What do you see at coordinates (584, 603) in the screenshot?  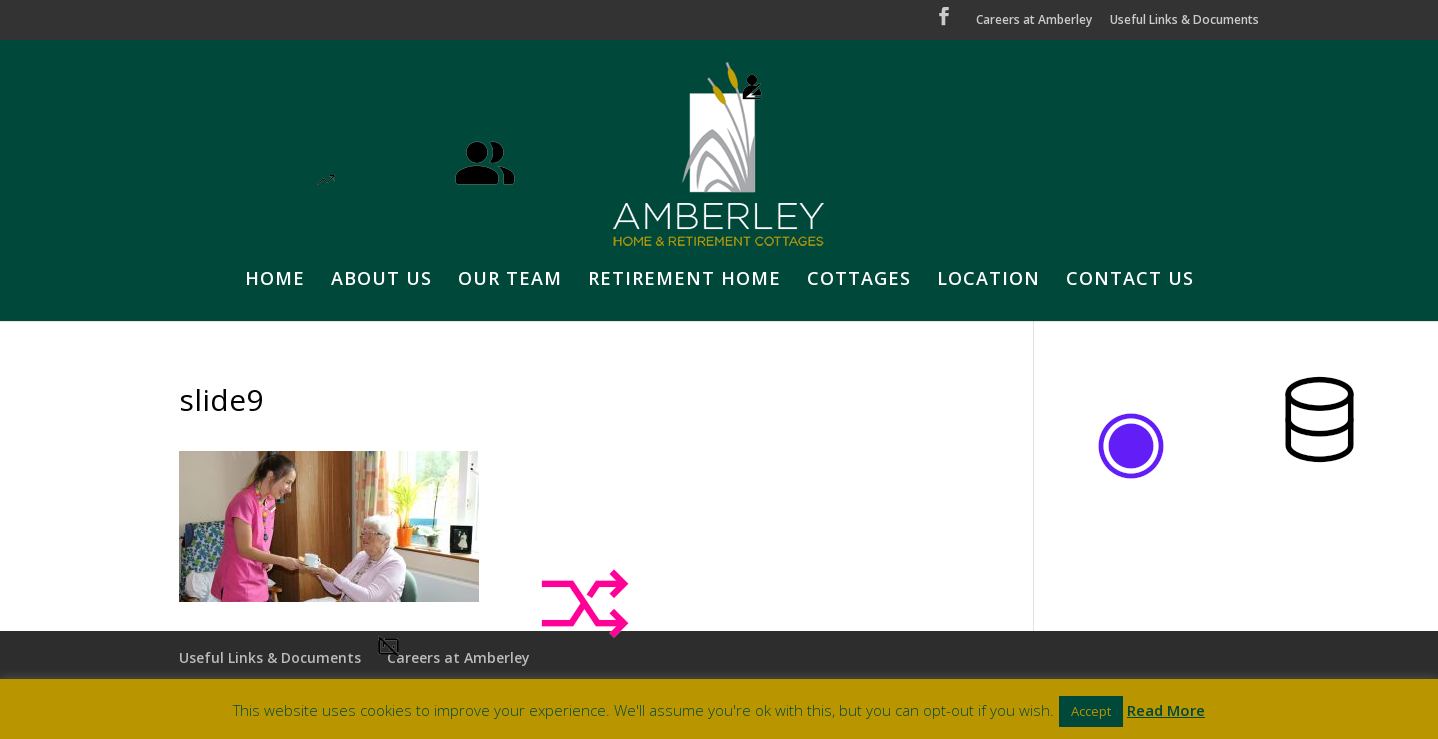 I see `shuffle playlist or queue order` at bounding box center [584, 603].